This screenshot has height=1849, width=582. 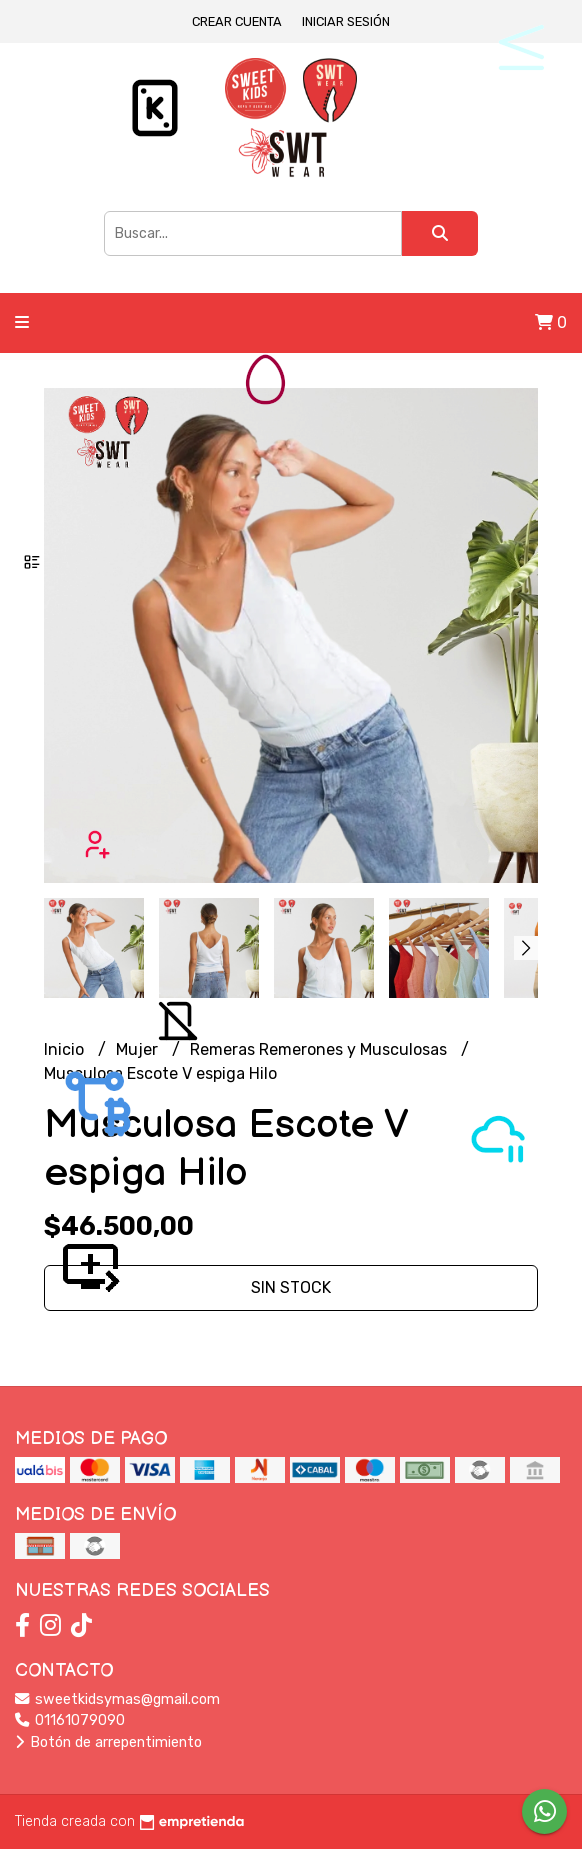 What do you see at coordinates (522, 48) in the screenshot?
I see `less than or equal to mathematical operator` at bounding box center [522, 48].